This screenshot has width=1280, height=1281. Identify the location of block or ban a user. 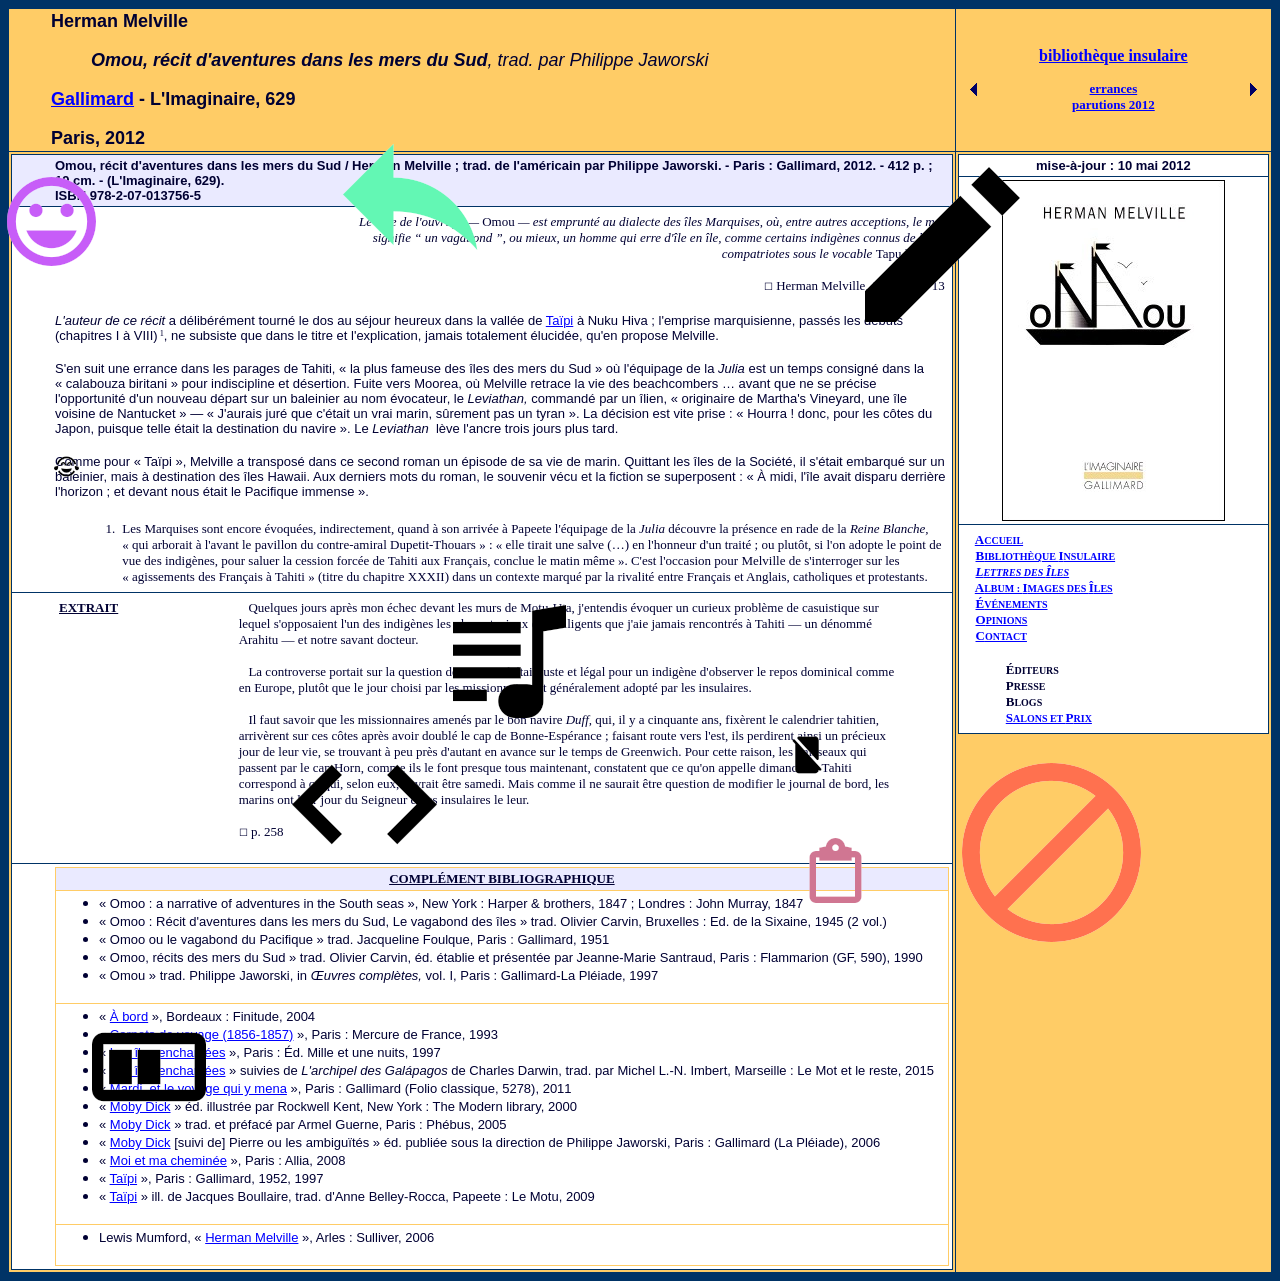
(1051, 852).